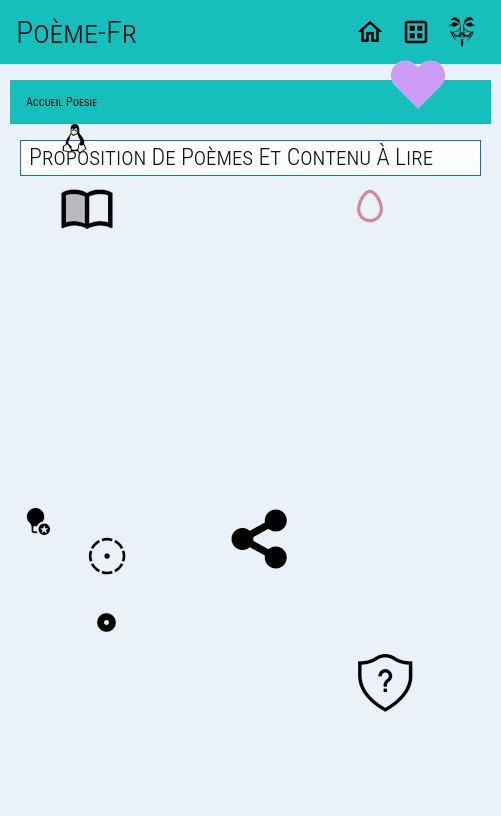 The image size is (501, 816). What do you see at coordinates (385, 683) in the screenshot?
I see `unknown or unverified workspace security status` at bounding box center [385, 683].